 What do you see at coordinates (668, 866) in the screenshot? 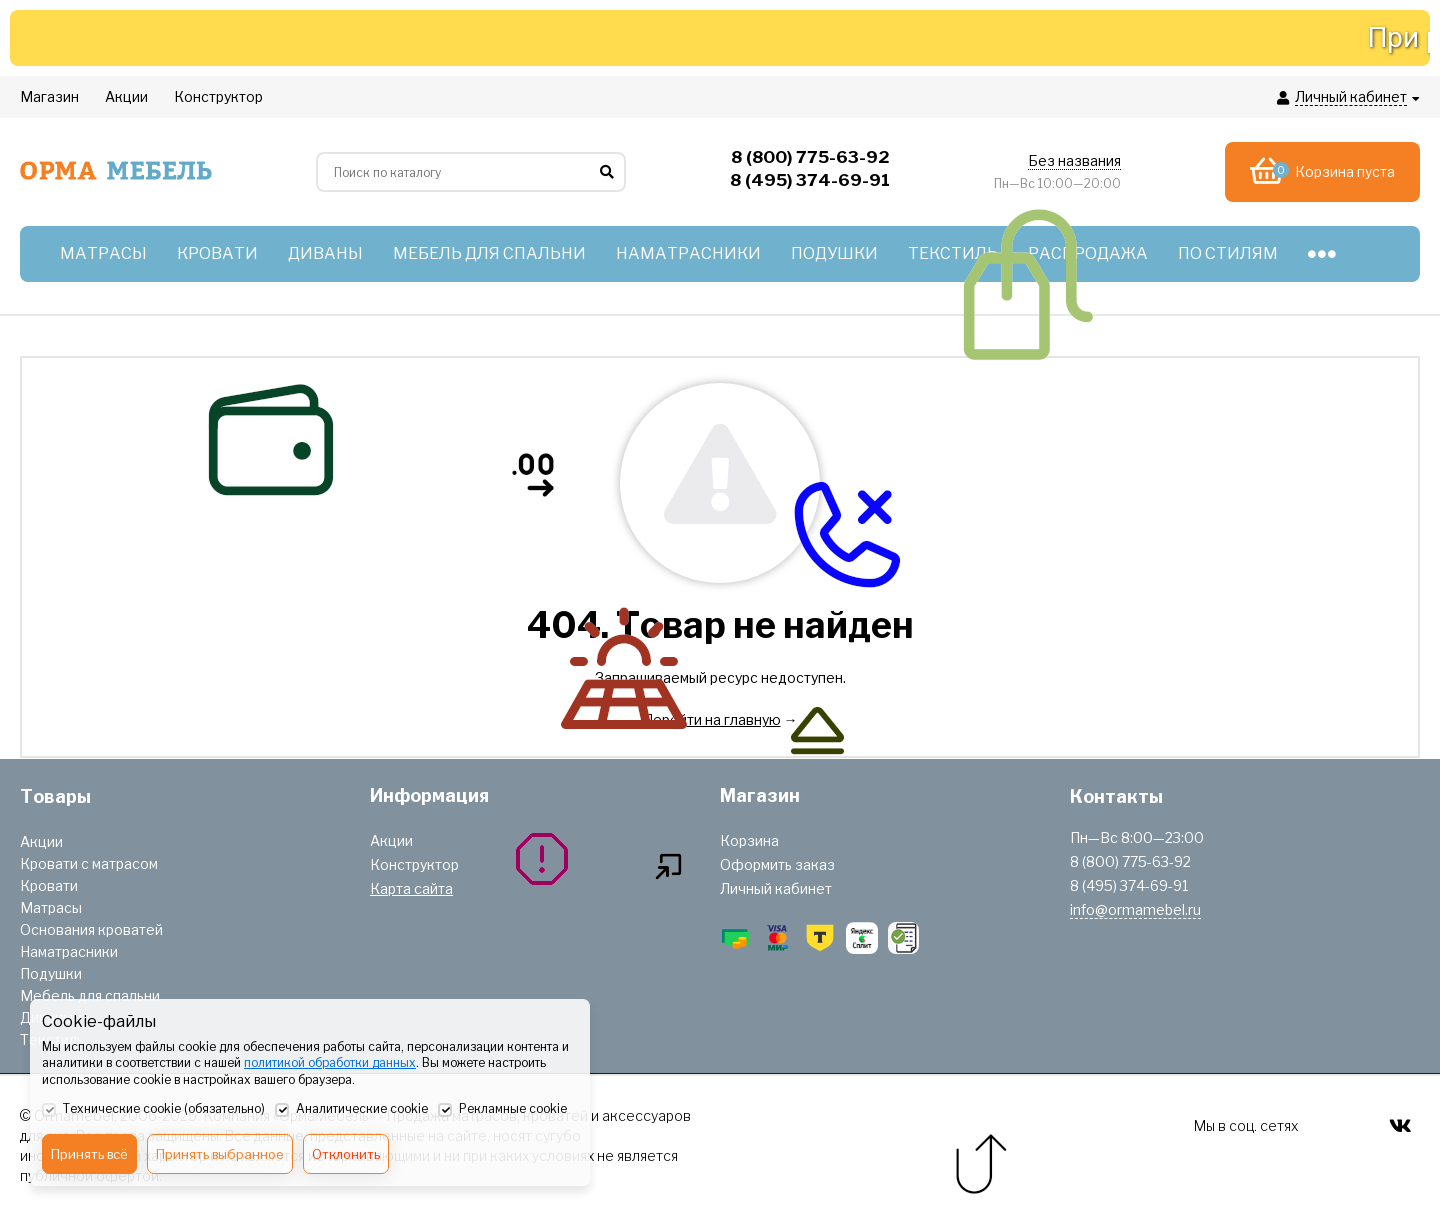
I see `open in new window` at bounding box center [668, 866].